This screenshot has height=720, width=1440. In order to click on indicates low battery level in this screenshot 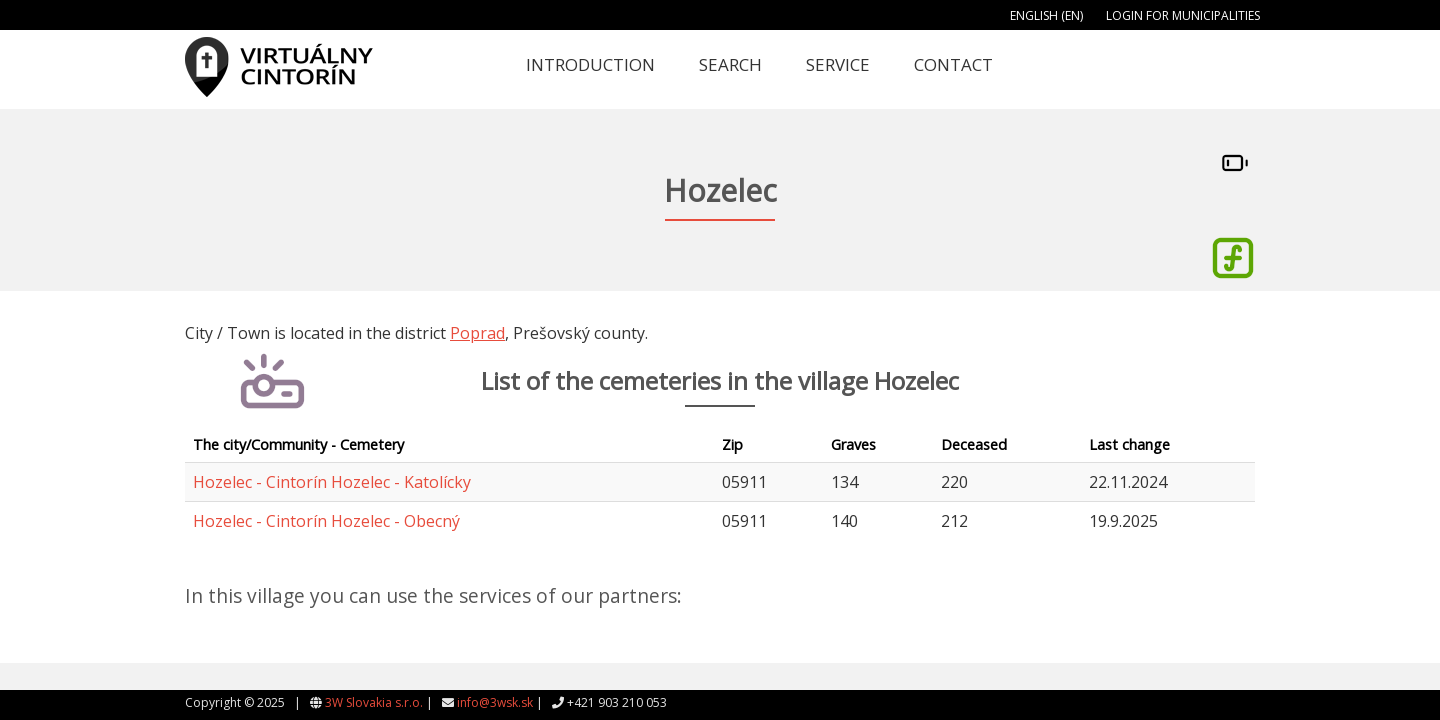, I will do `click(1235, 163)`.